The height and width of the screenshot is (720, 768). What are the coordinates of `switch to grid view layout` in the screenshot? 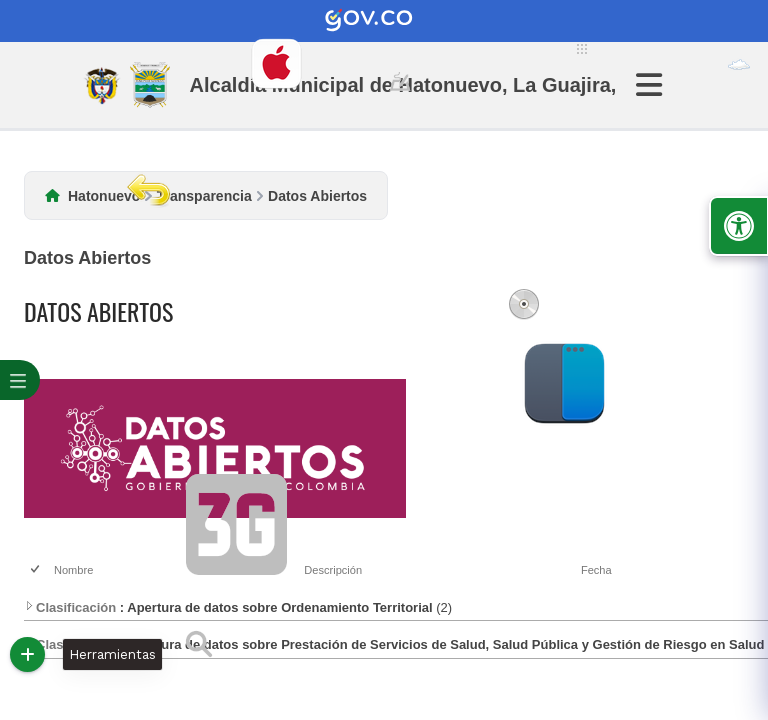 It's located at (582, 49).